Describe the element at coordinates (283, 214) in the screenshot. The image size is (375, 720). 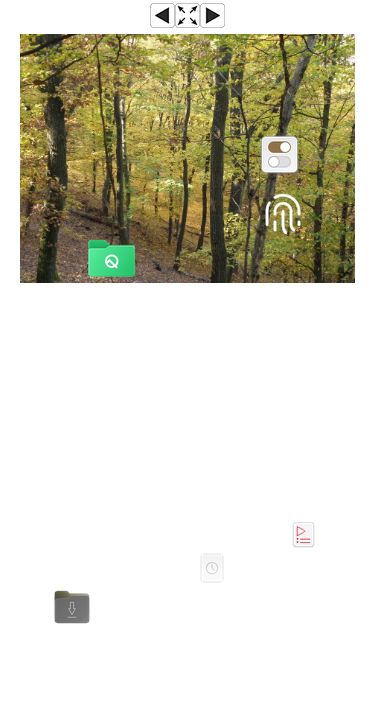
I see `authenticate using fingerprint recognition` at that location.